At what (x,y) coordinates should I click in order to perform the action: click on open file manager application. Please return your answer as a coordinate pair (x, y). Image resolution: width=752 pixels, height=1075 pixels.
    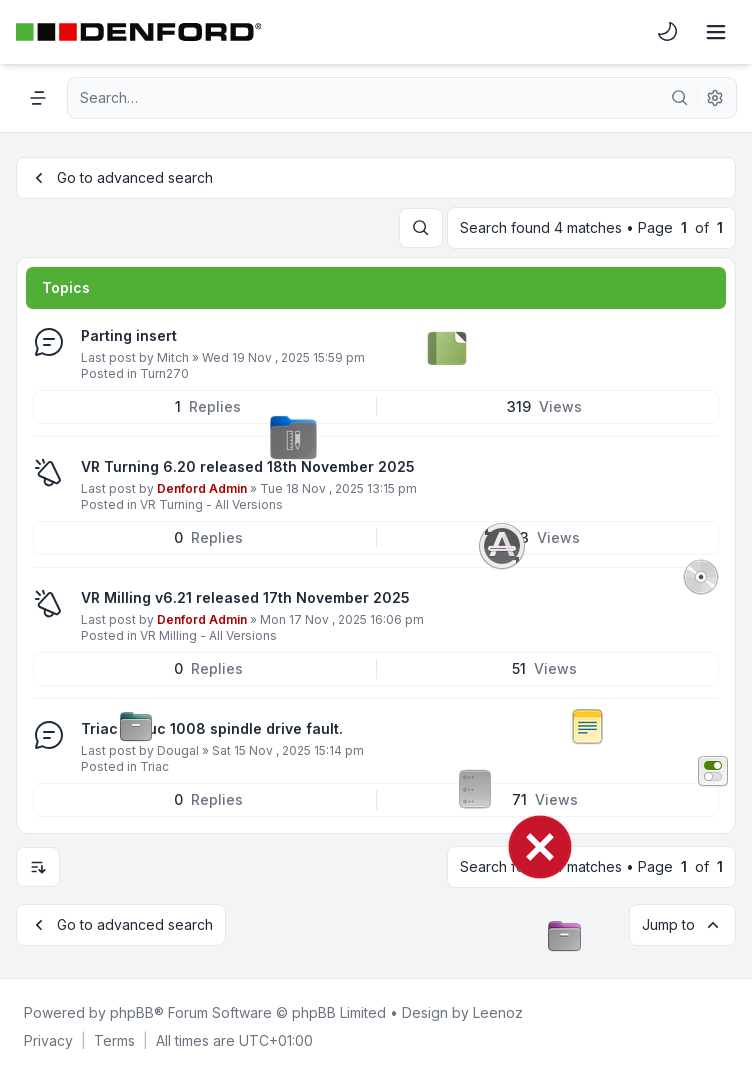
    Looking at the image, I should click on (564, 935).